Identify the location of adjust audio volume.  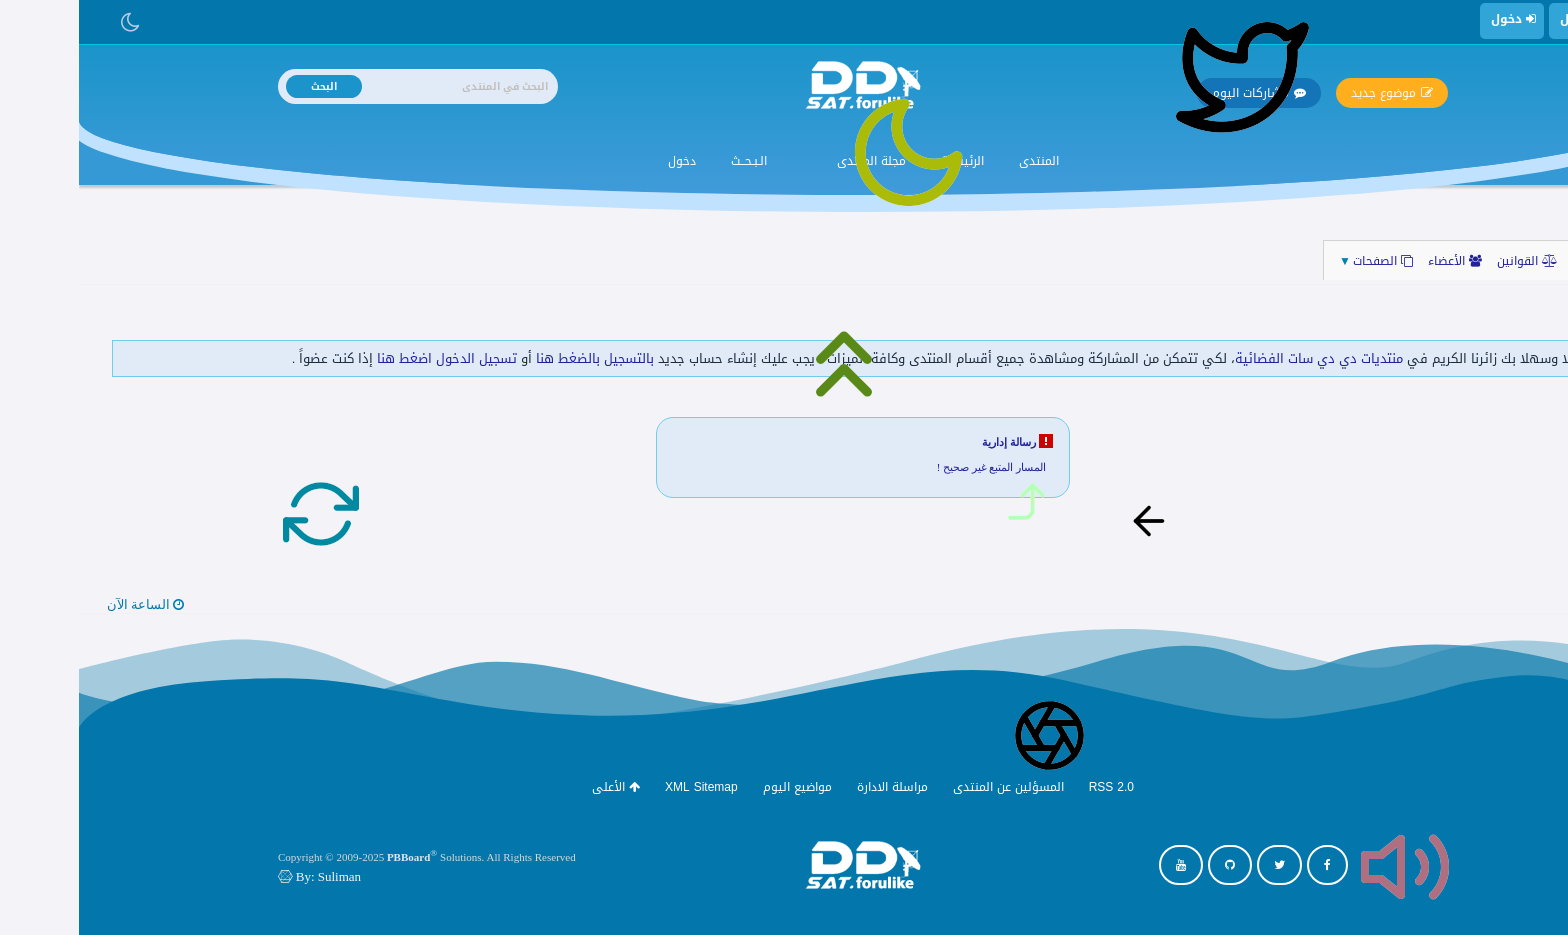
(1405, 867).